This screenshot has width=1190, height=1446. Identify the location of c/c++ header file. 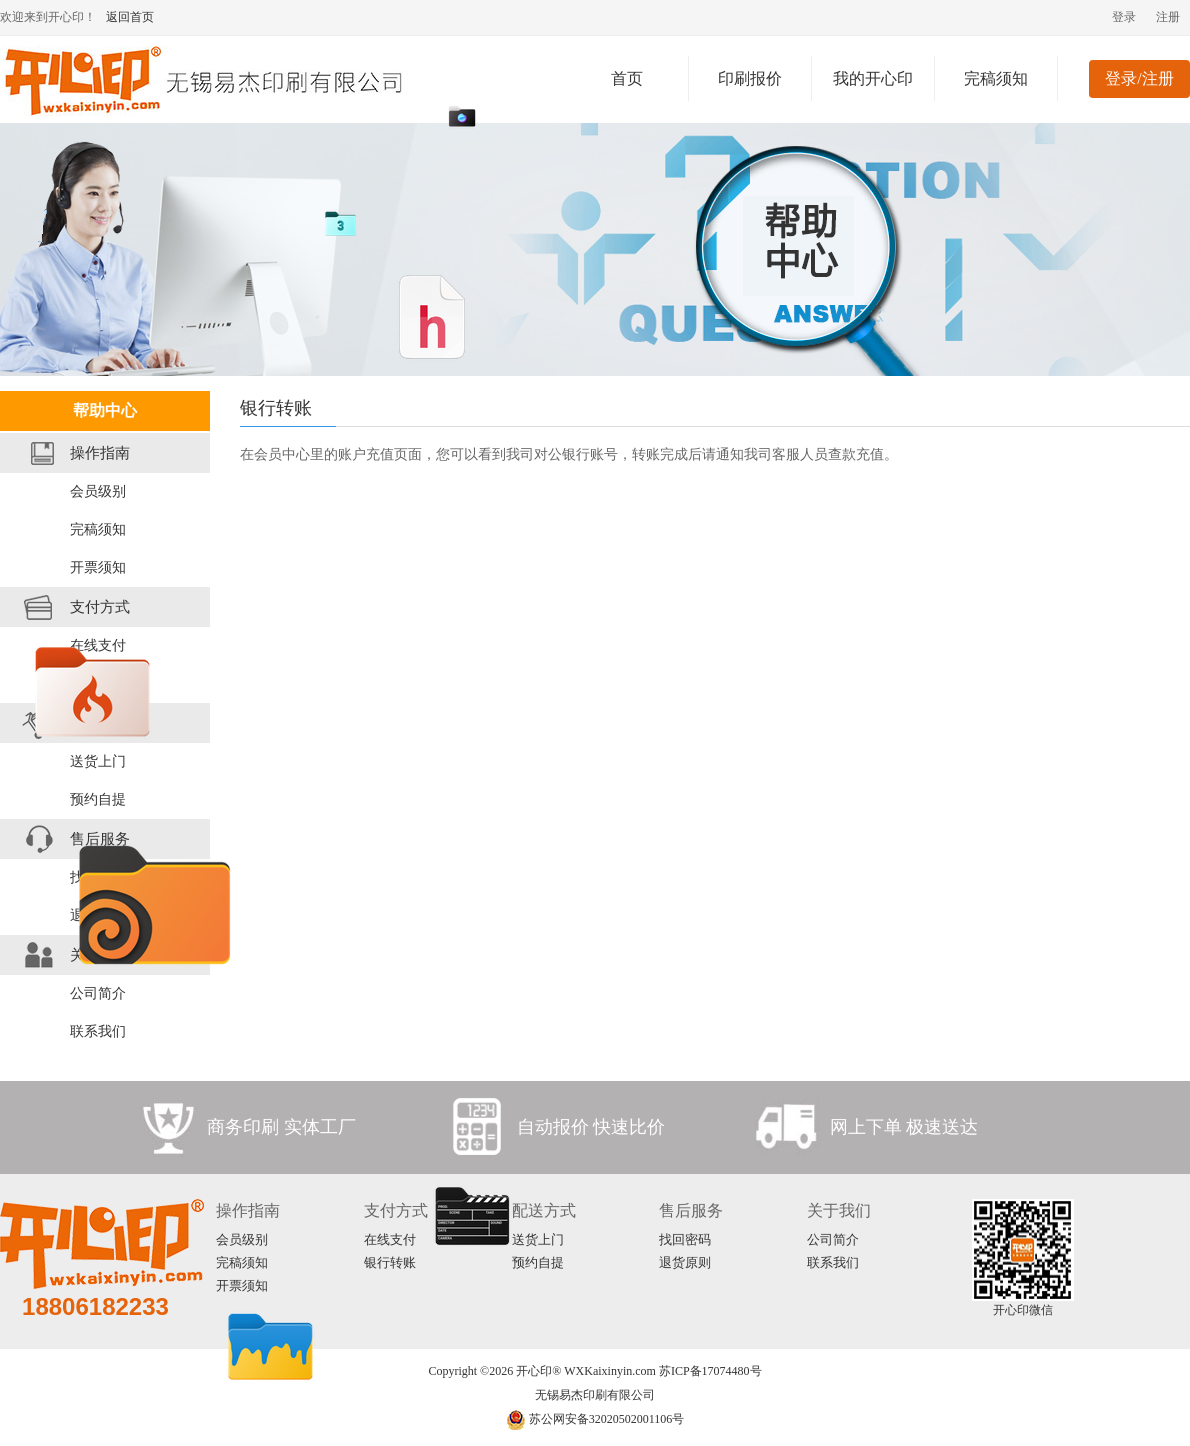
(432, 317).